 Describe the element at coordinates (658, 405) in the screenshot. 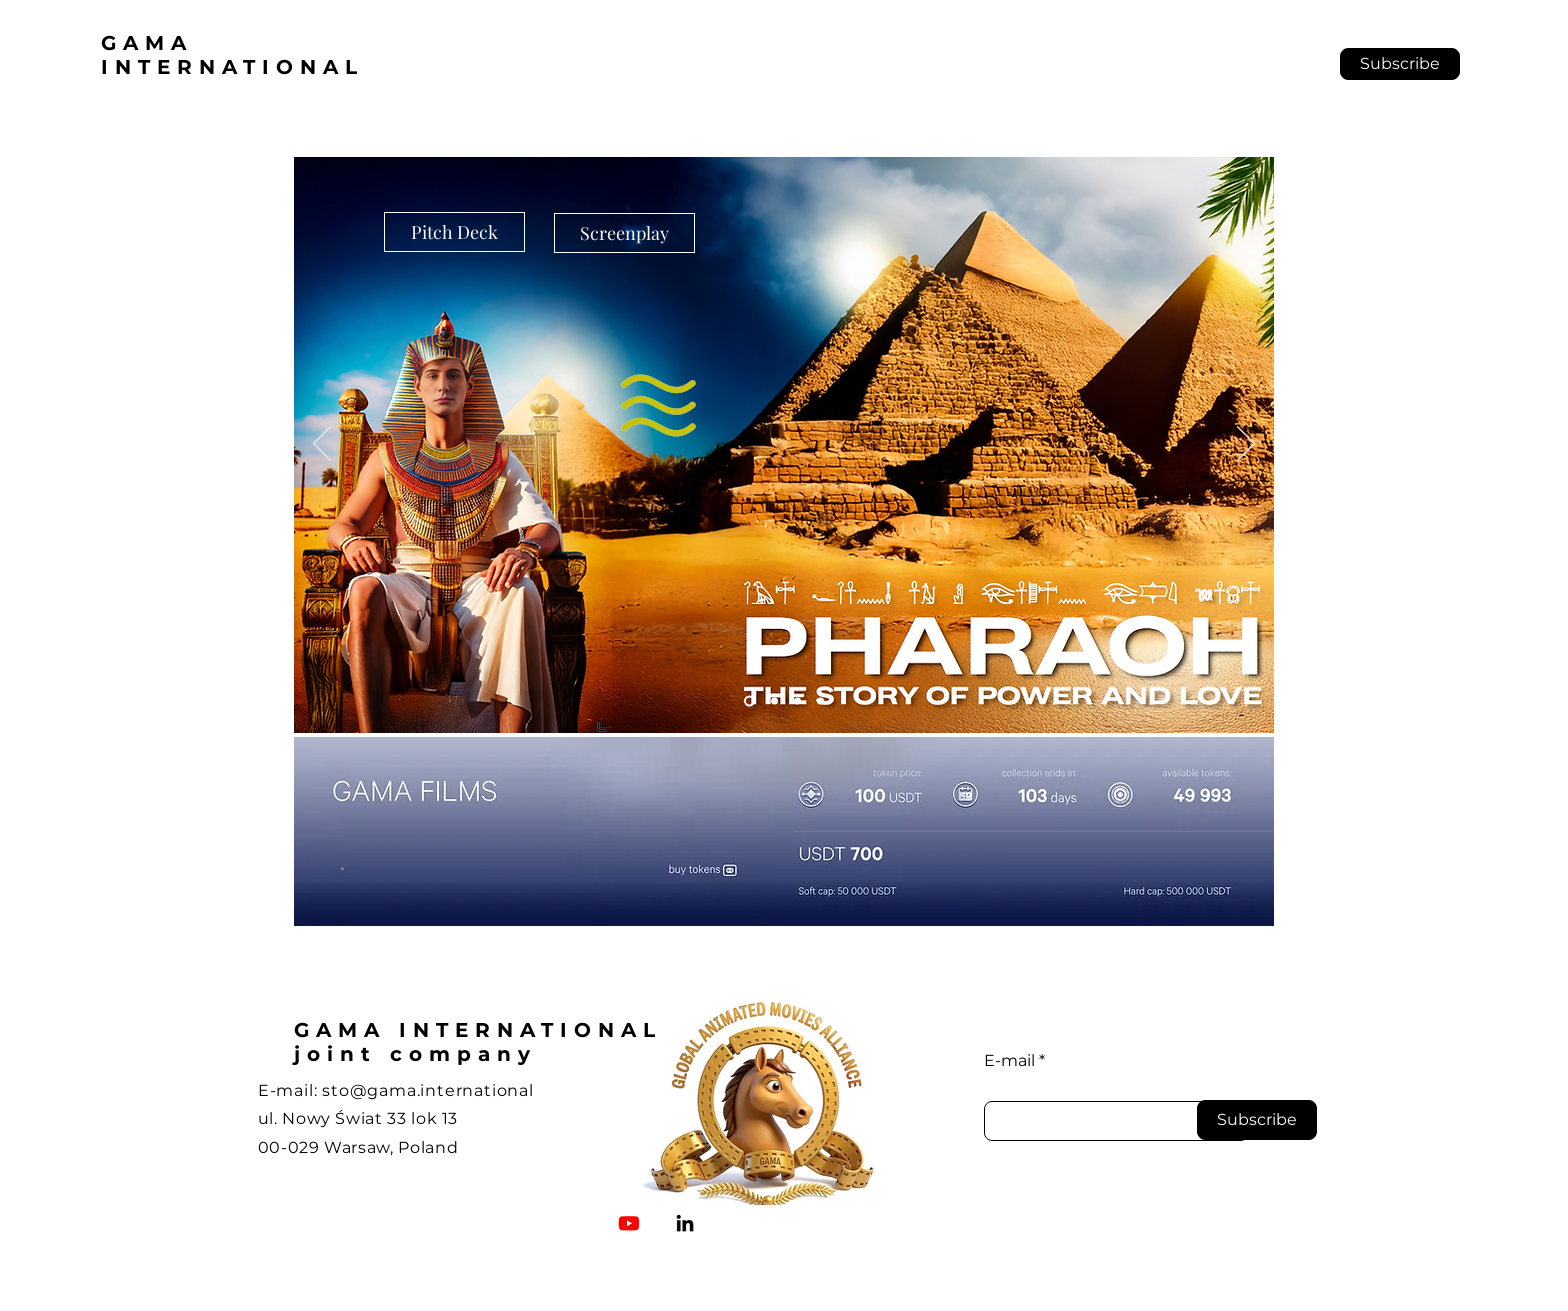

I see `indicates water or aquatic features` at that location.